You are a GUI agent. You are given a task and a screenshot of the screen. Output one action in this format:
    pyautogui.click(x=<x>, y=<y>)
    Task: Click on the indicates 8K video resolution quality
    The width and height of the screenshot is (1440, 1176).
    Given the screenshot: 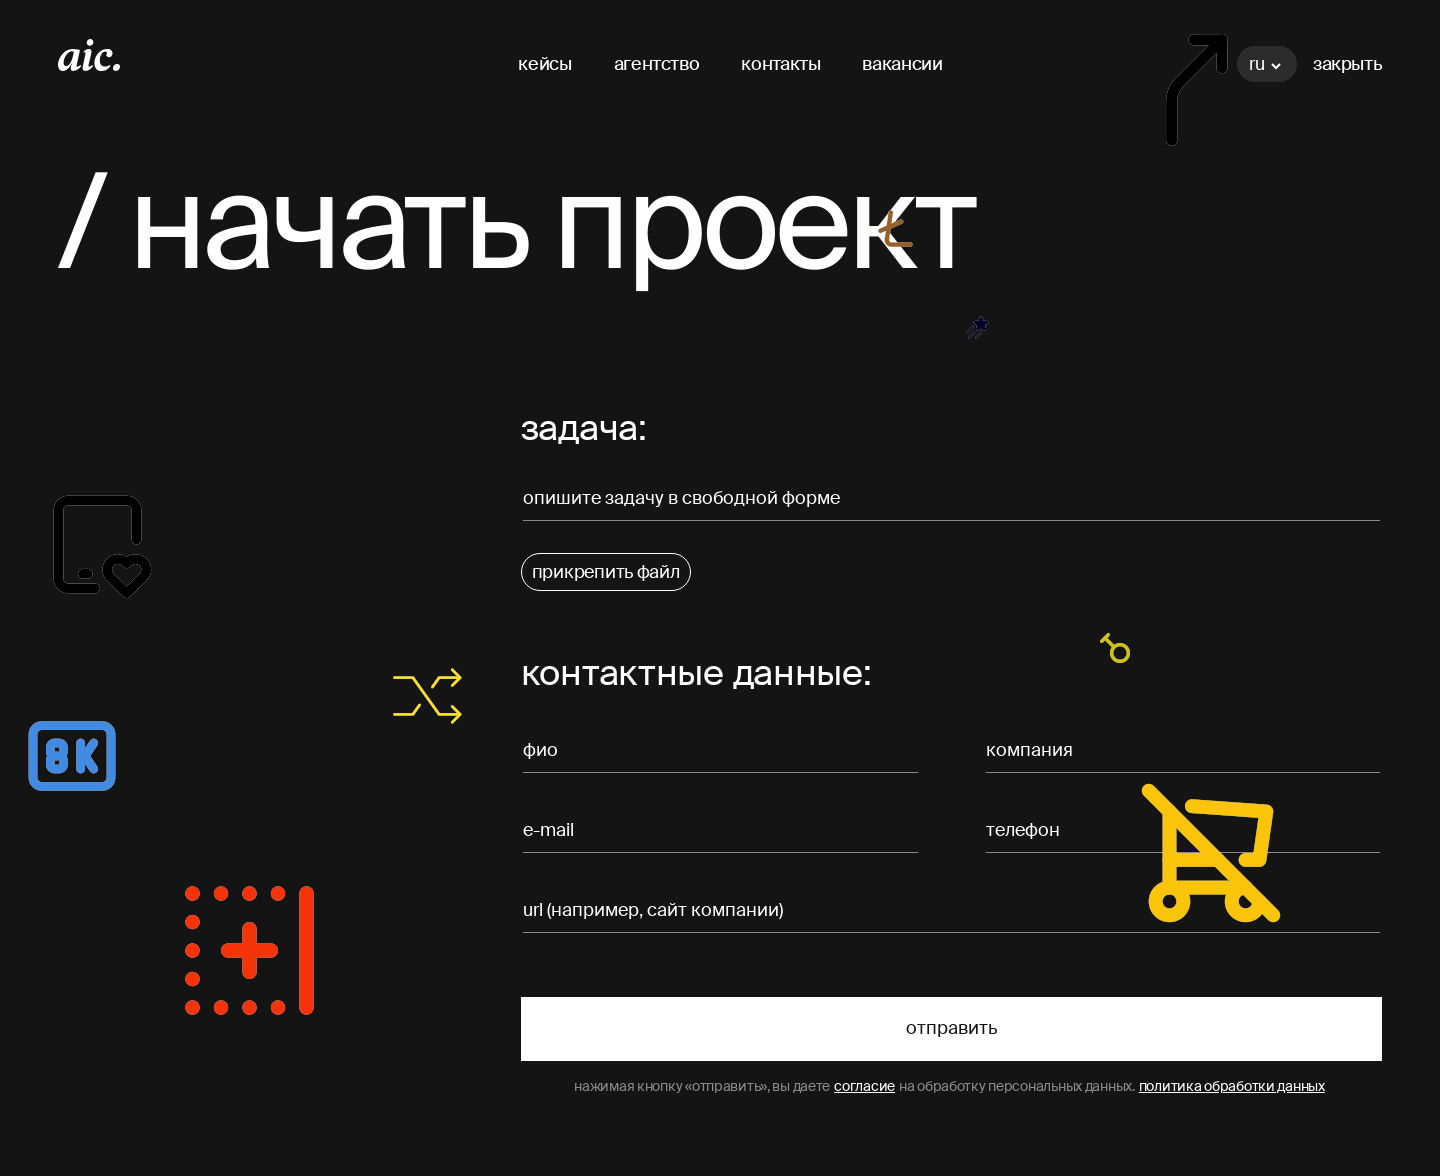 What is the action you would take?
    pyautogui.click(x=72, y=756)
    